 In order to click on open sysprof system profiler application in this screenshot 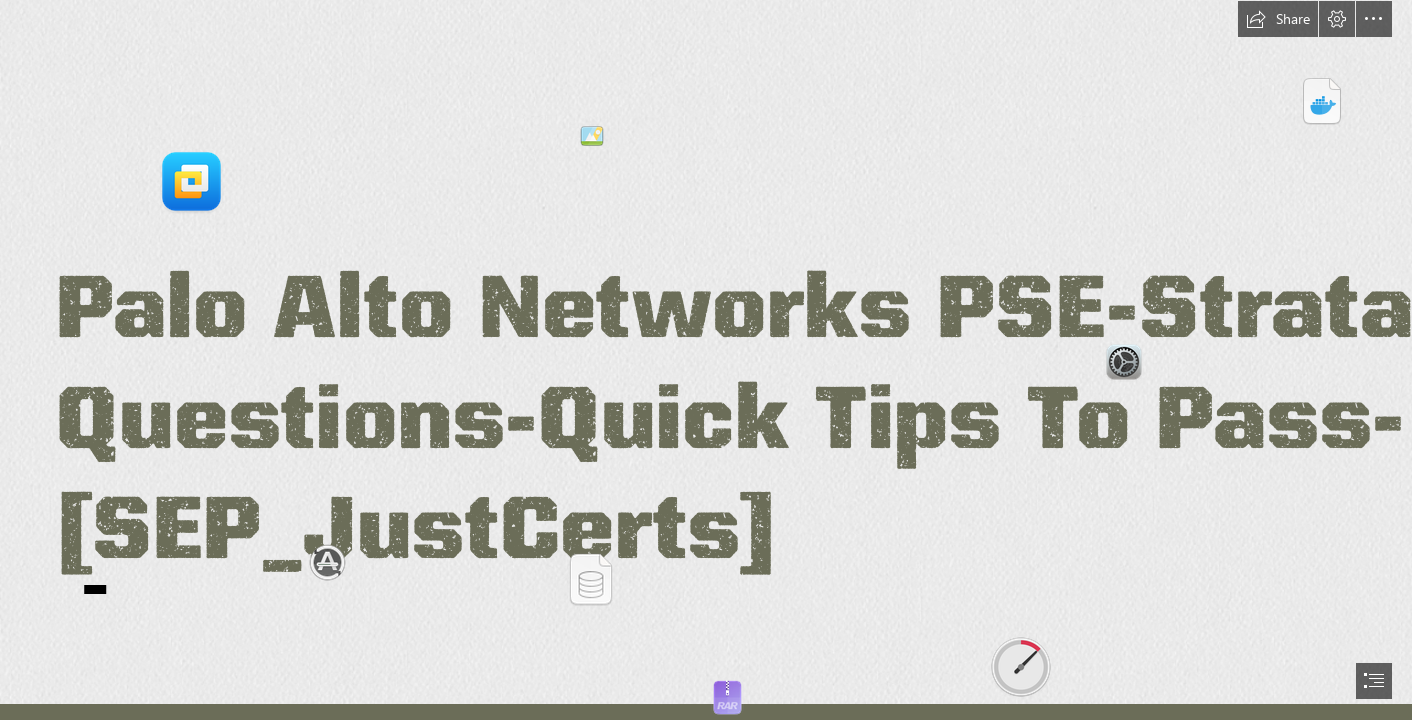, I will do `click(1021, 667)`.